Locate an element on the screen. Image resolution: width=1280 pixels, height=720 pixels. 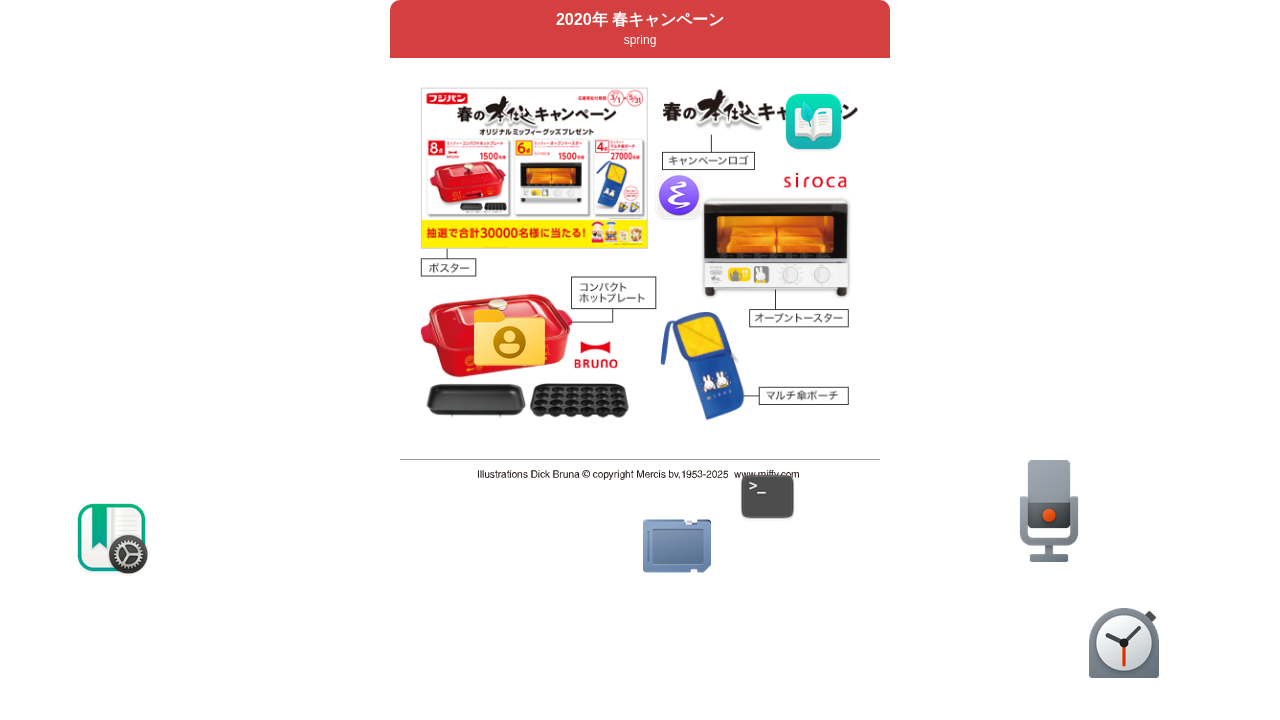
open foliate e-book reader app is located at coordinates (813, 121).